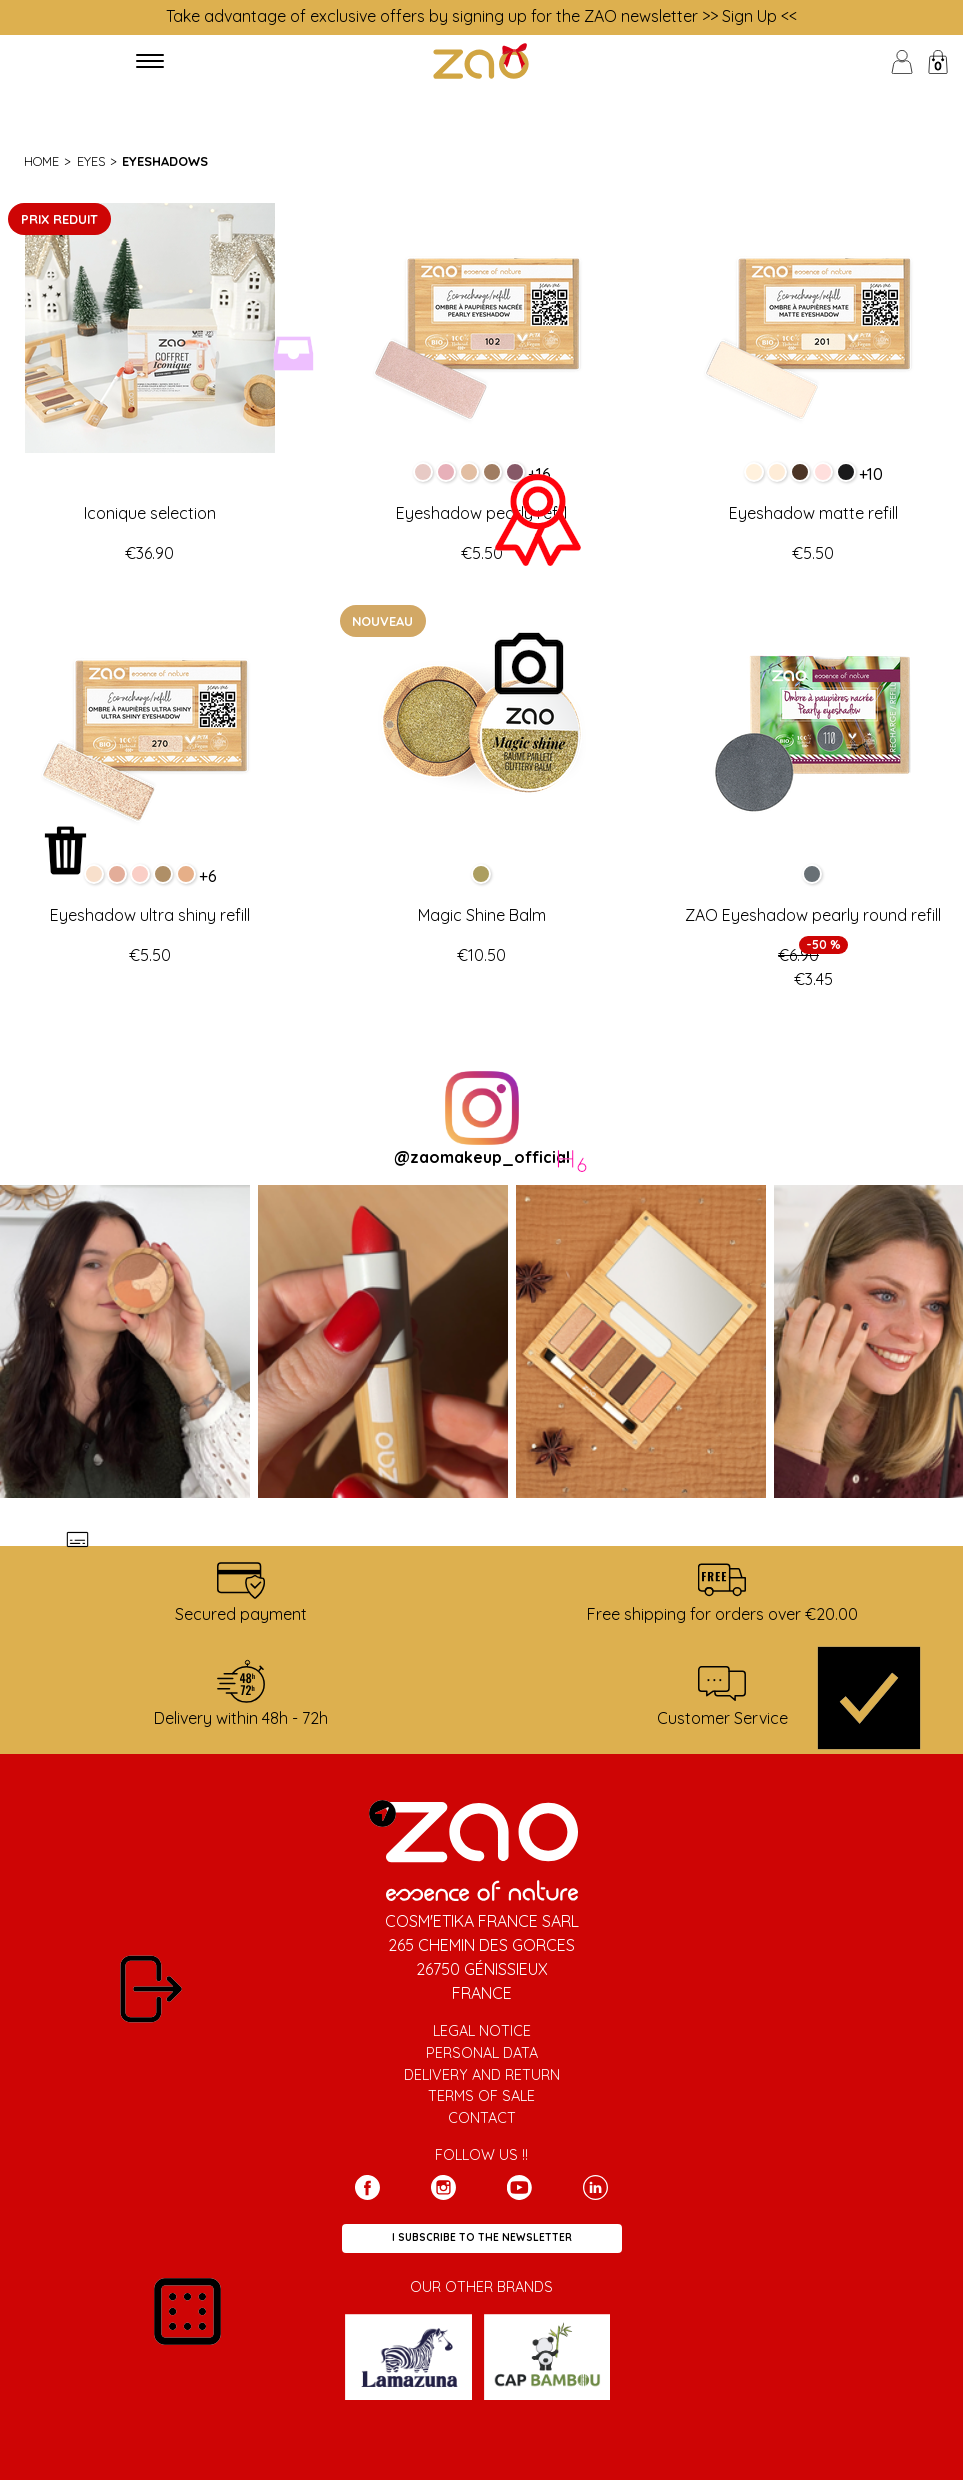 Image resolution: width=963 pixels, height=2480 pixels. Describe the element at coordinates (65, 850) in the screenshot. I see `delete this item` at that location.